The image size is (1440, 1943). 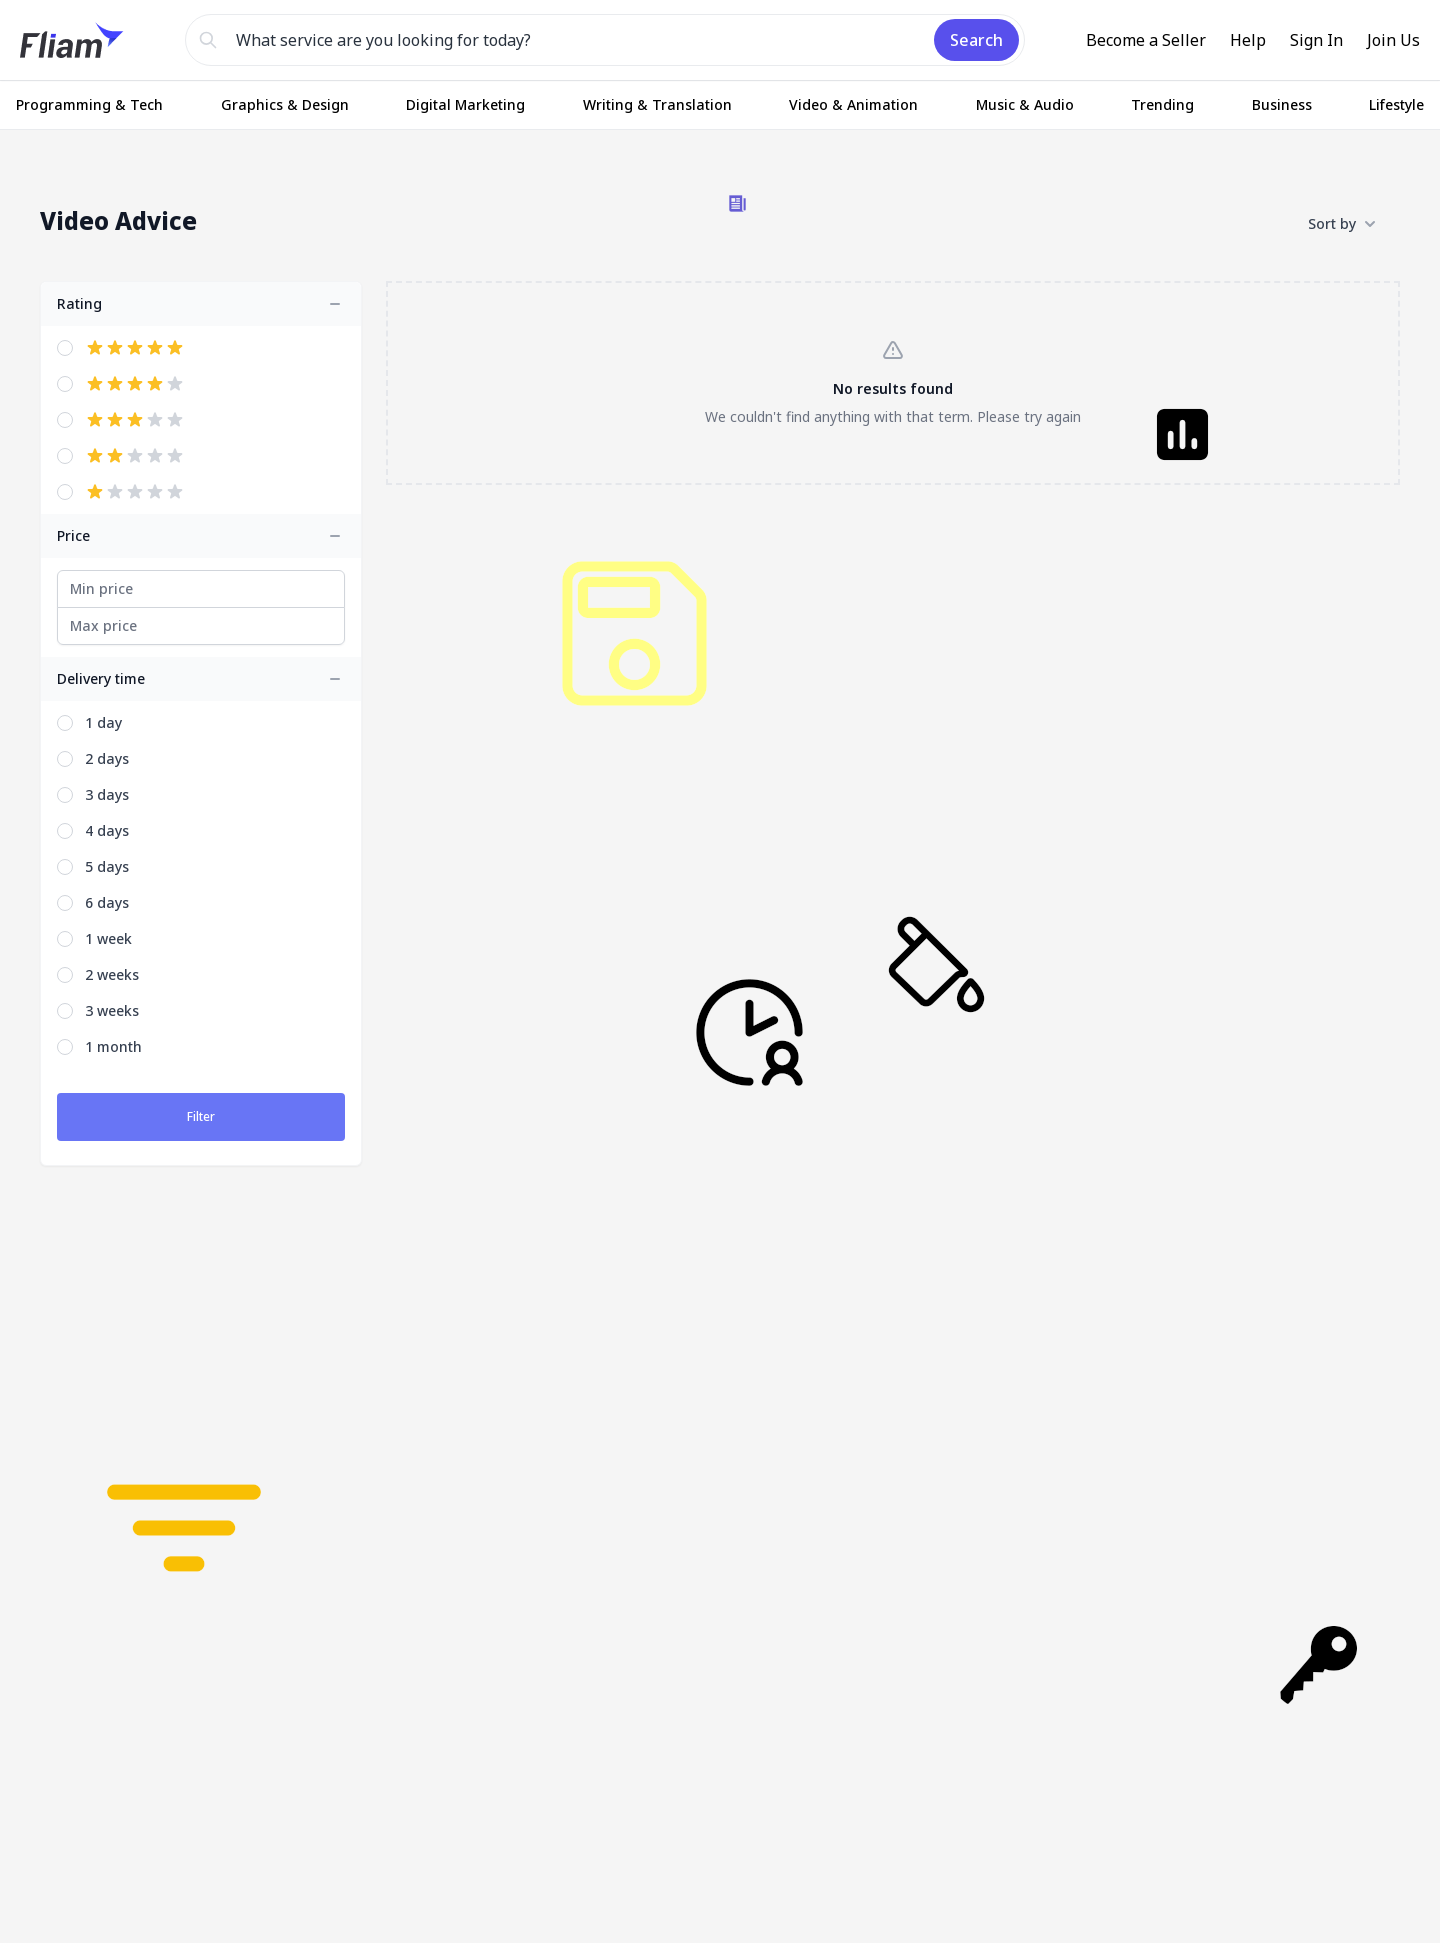 What do you see at coordinates (936, 964) in the screenshot?
I see `fill an area with color` at bounding box center [936, 964].